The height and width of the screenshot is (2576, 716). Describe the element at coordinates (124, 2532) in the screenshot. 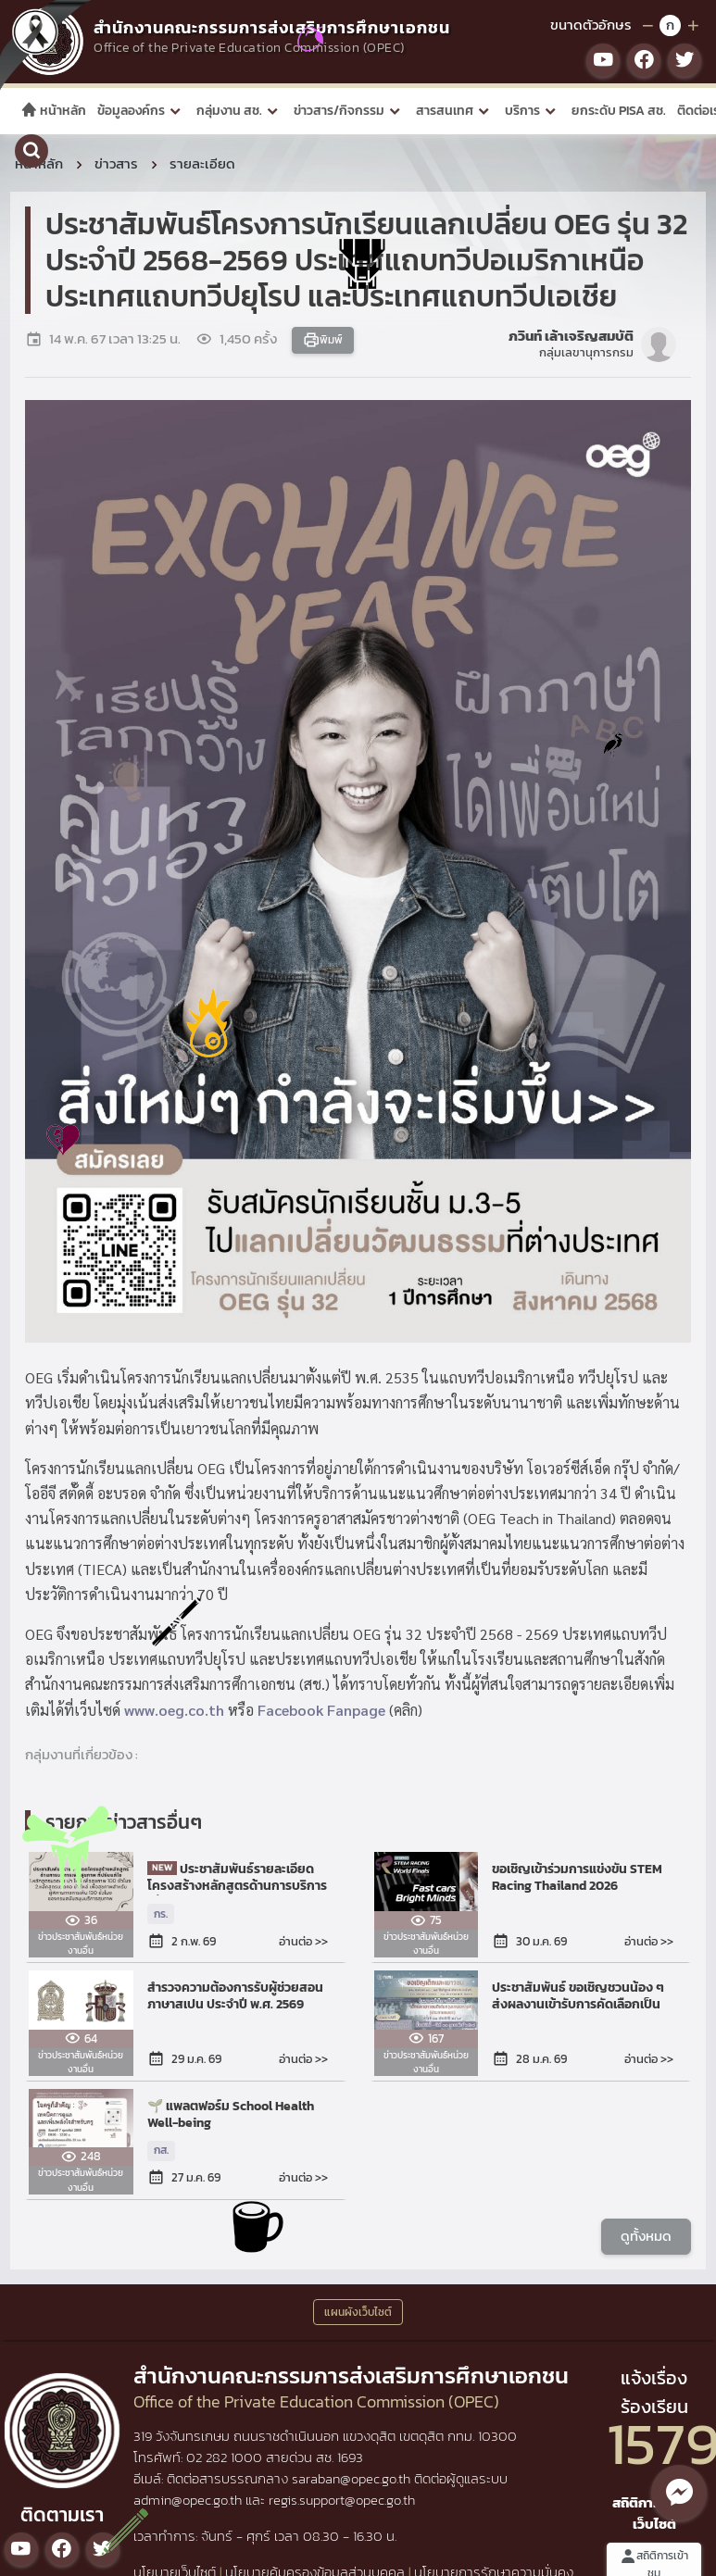

I see `edit or modify content` at that location.